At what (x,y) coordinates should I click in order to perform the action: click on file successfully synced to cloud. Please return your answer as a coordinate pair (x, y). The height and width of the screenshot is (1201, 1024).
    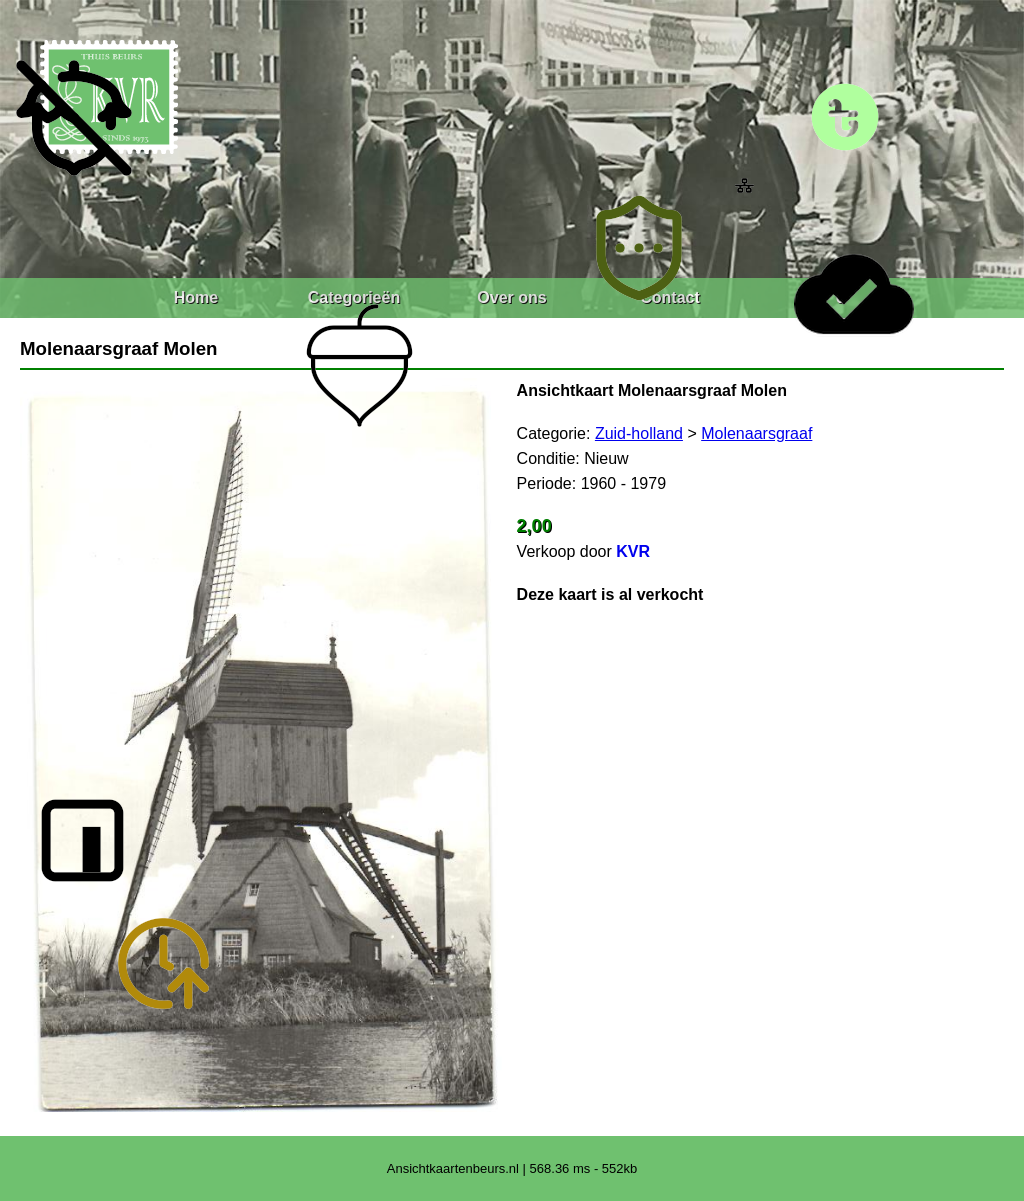
    Looking at the image, I should click on (854, 294).